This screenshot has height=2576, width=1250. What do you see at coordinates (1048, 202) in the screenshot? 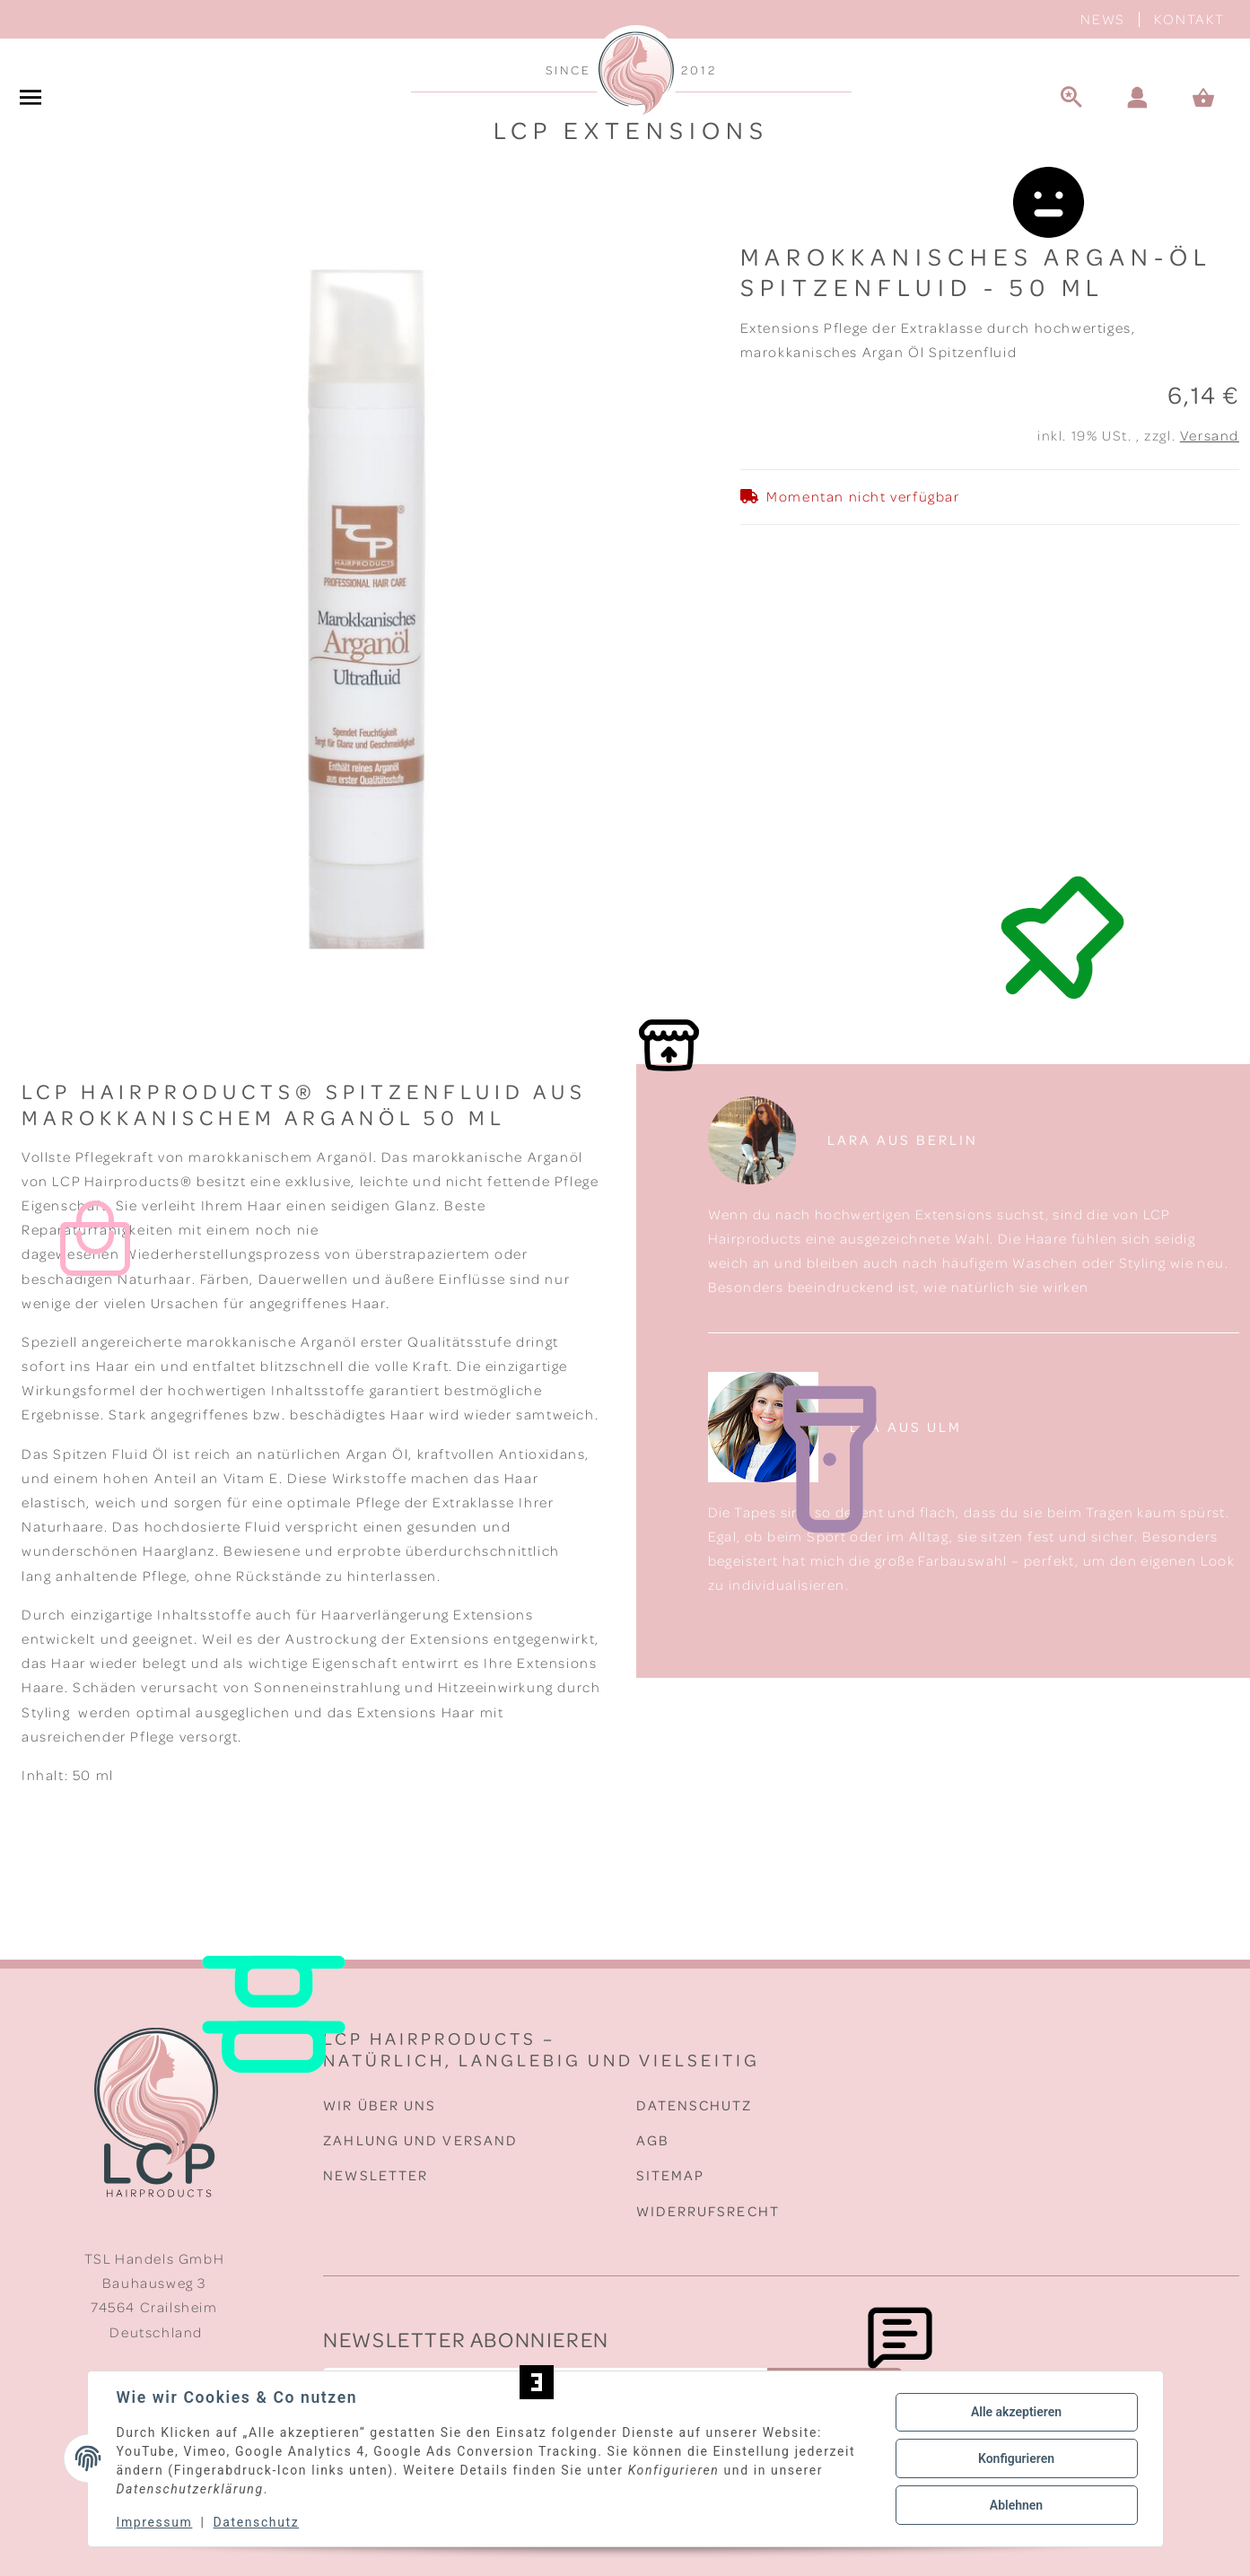
I see `indicate neutral or no mood selected` at bounding box center [1048, 202].